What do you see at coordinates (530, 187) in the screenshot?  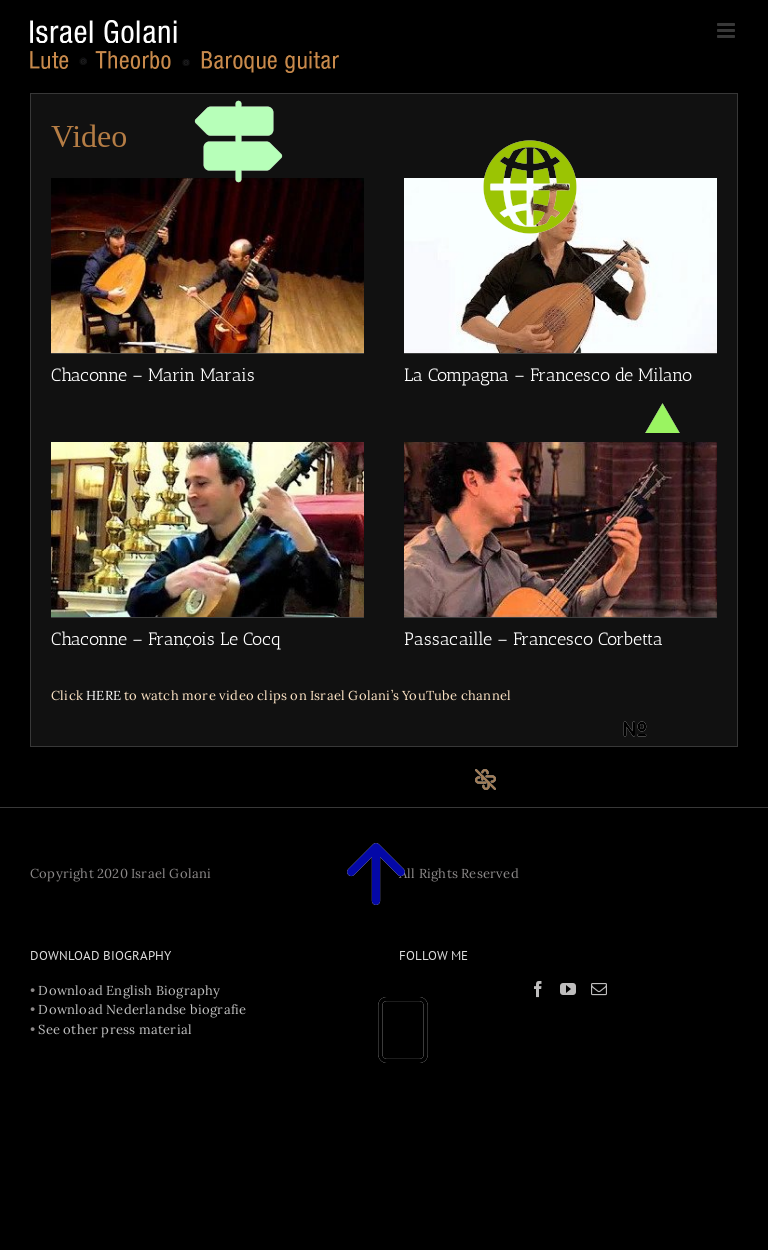 I see `access website or browse the web` at bounding box center [530, 187].